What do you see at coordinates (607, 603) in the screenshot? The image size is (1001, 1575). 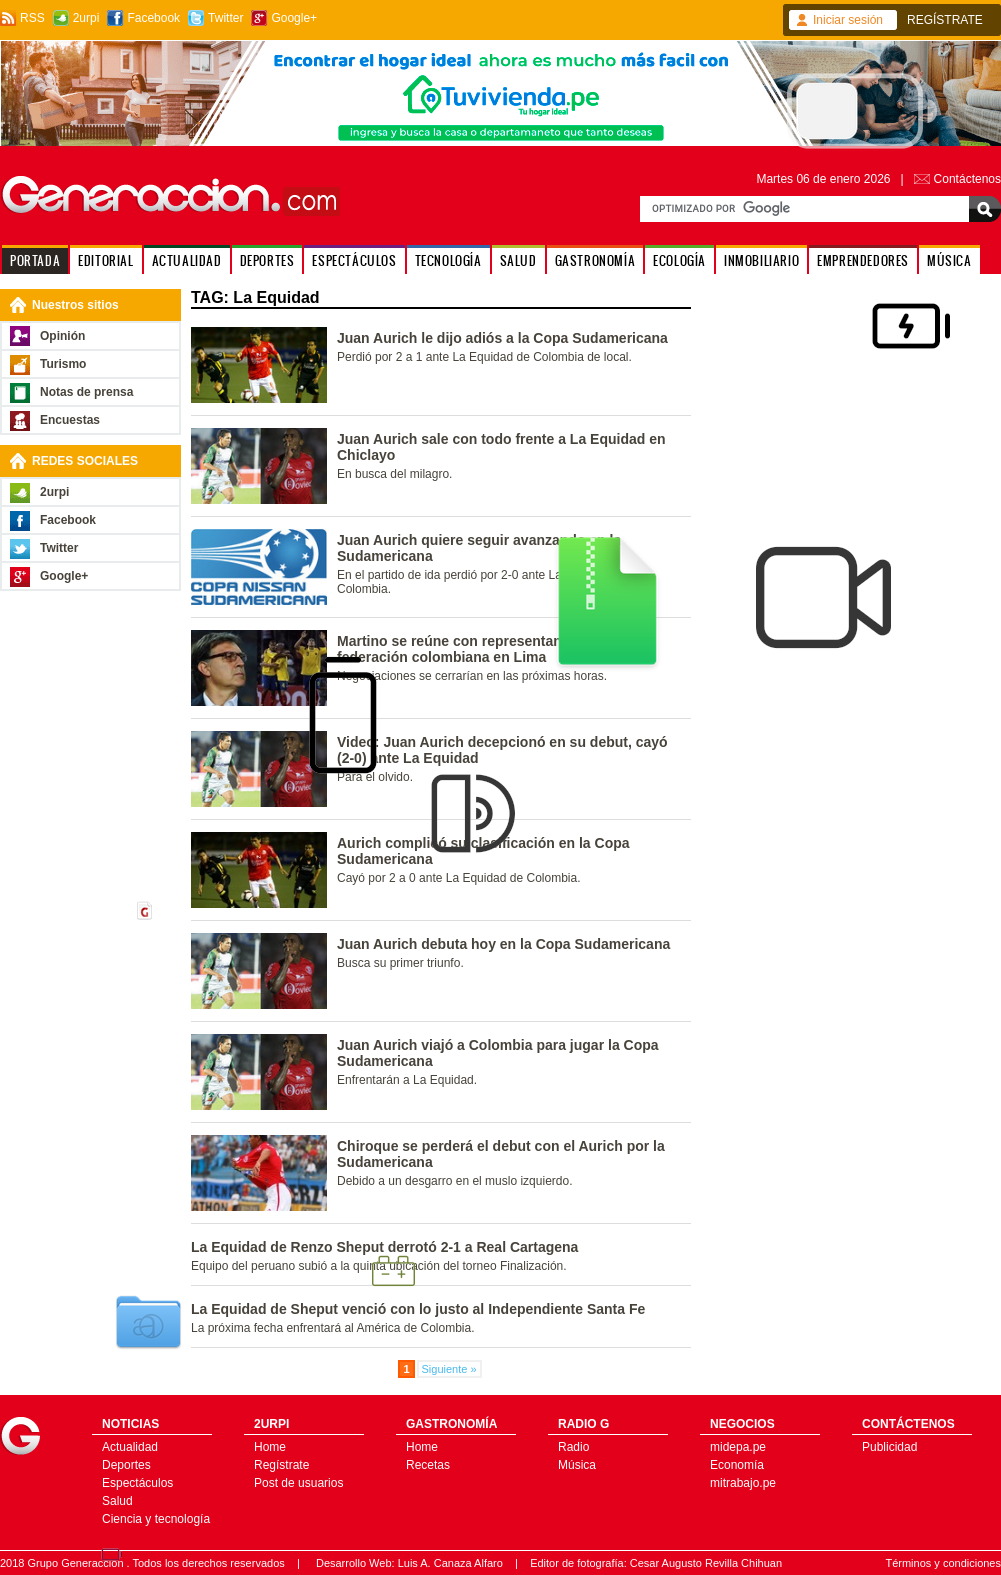 I see `compressed archive file (.arc format)` at bounding box center [607, 603].